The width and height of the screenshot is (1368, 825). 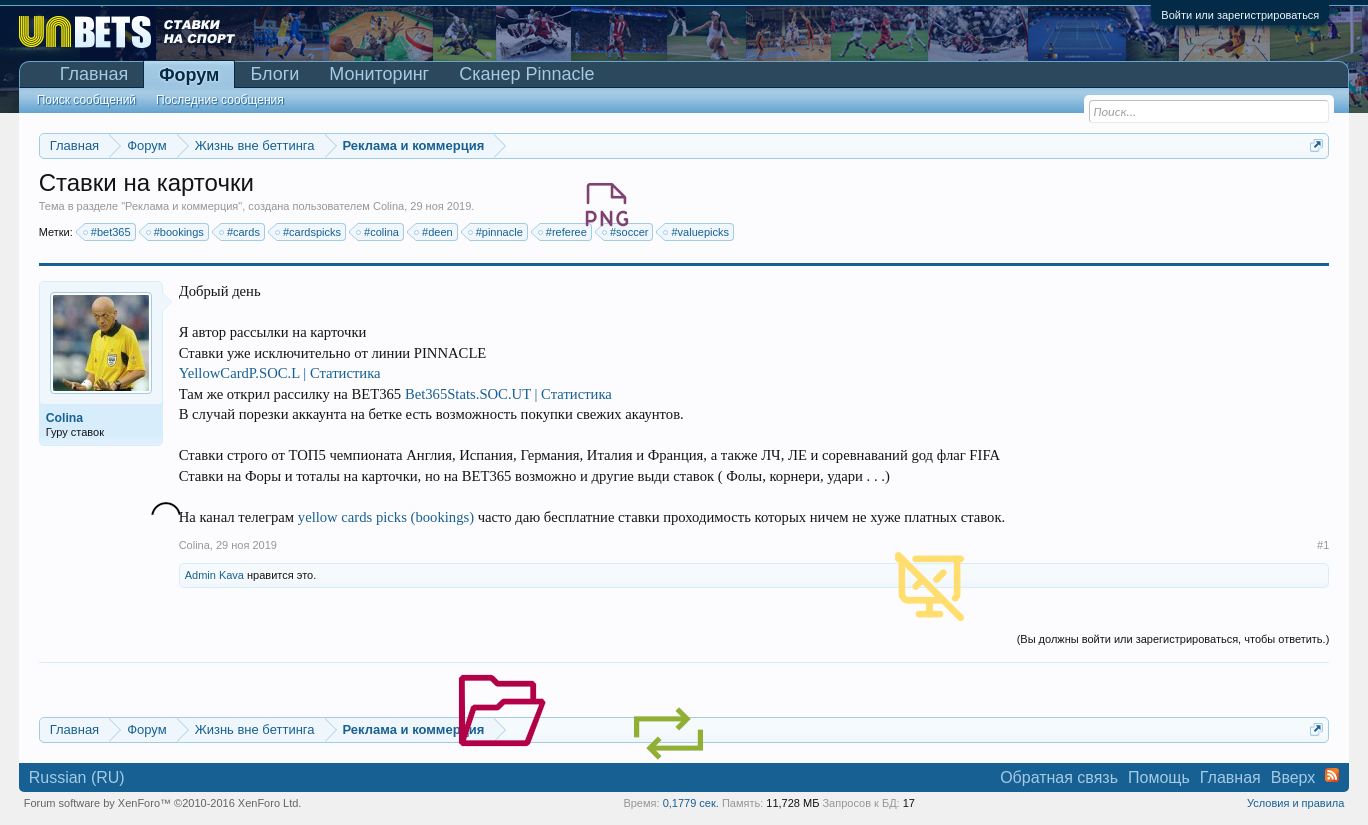 What do you see at coordinates (166, 517) in the screenshot?
I see `indicates content is loading` at bounding box center [166, 517].